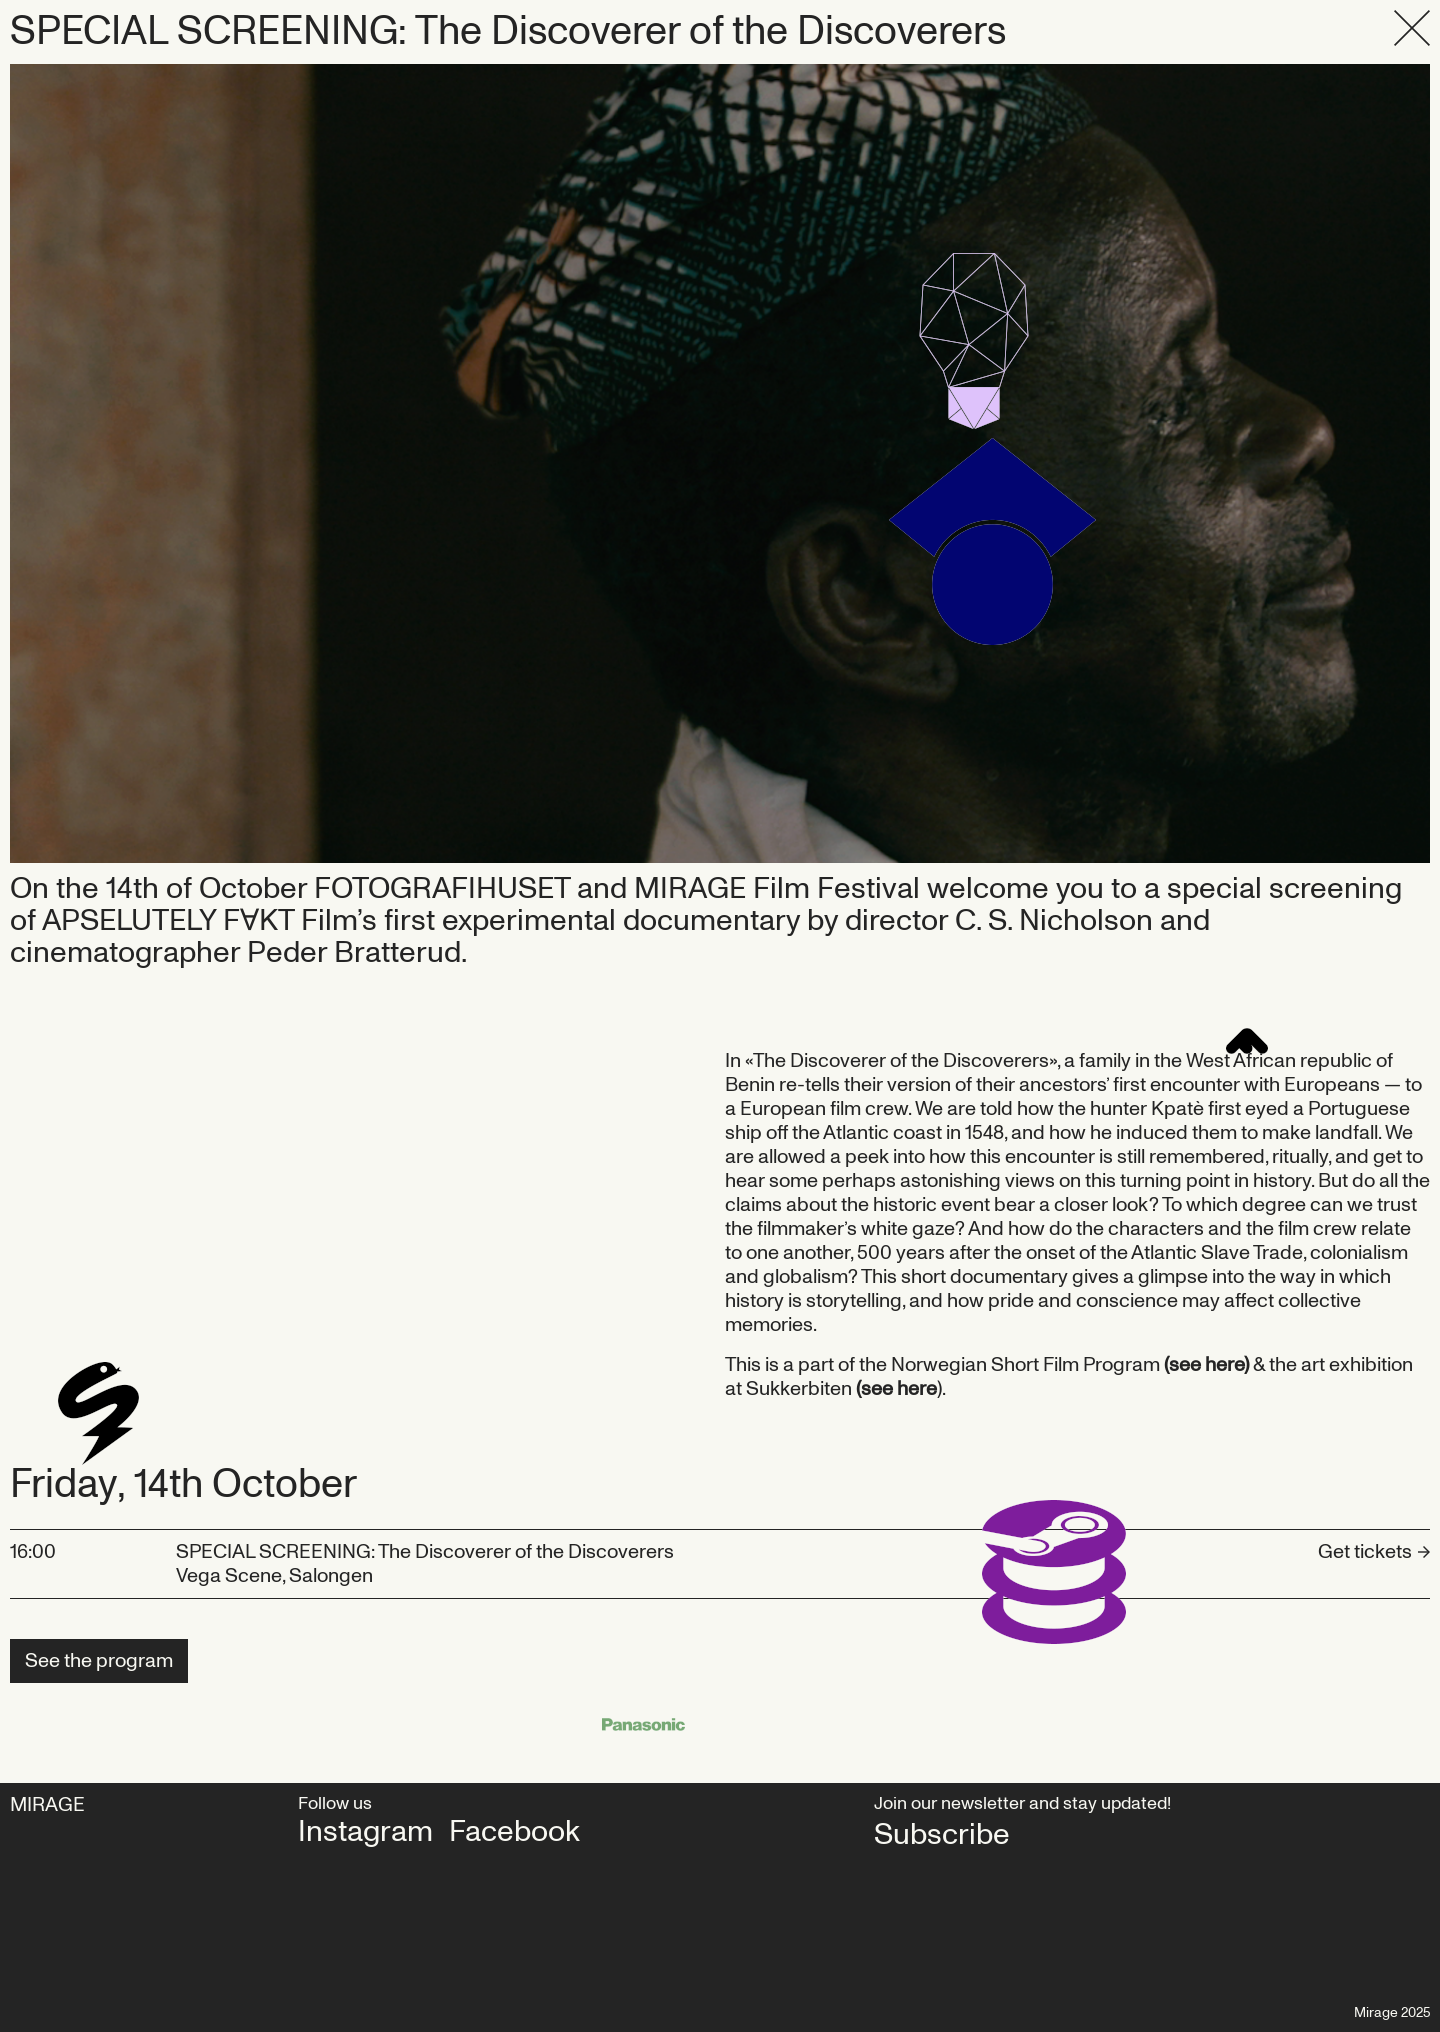  I want to click on numba python compiler logo, so click(98, 1413).